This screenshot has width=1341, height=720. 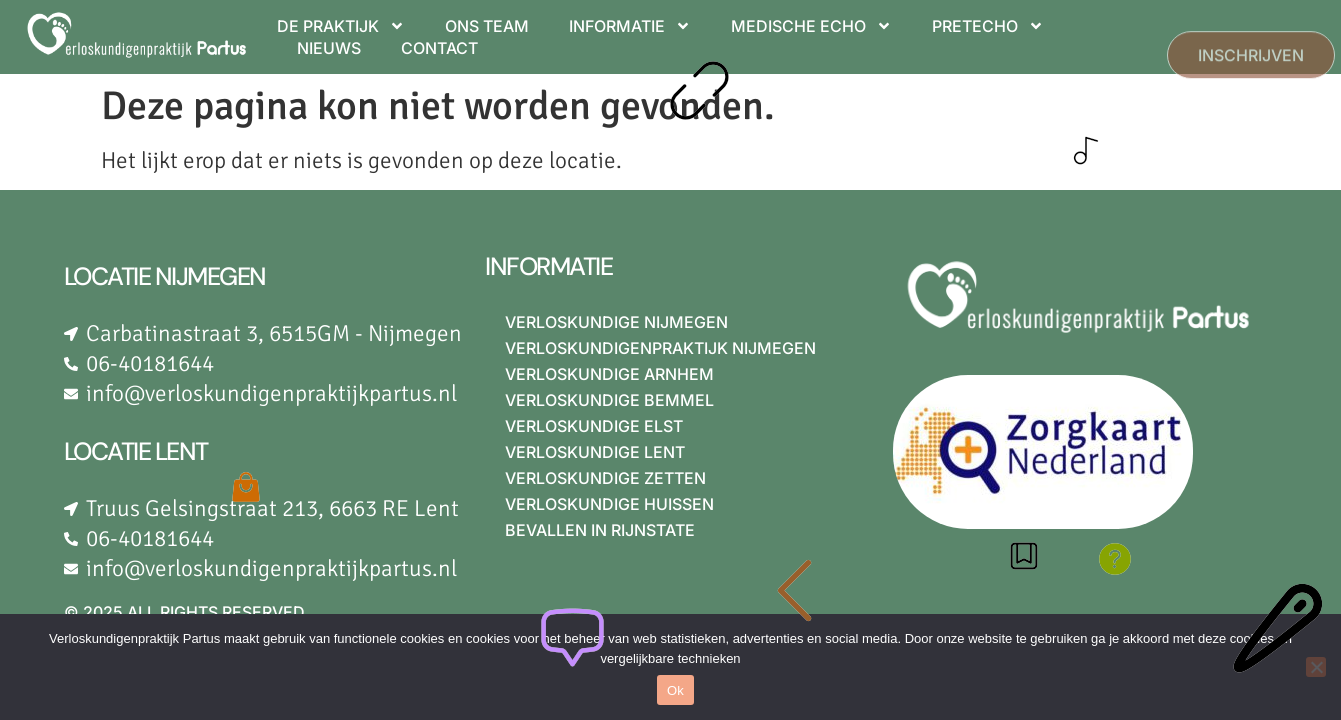 What do you see at coordinates (1086, 150) in the screenshot?
I see `play or access music` at bounding box center [1086, 150].